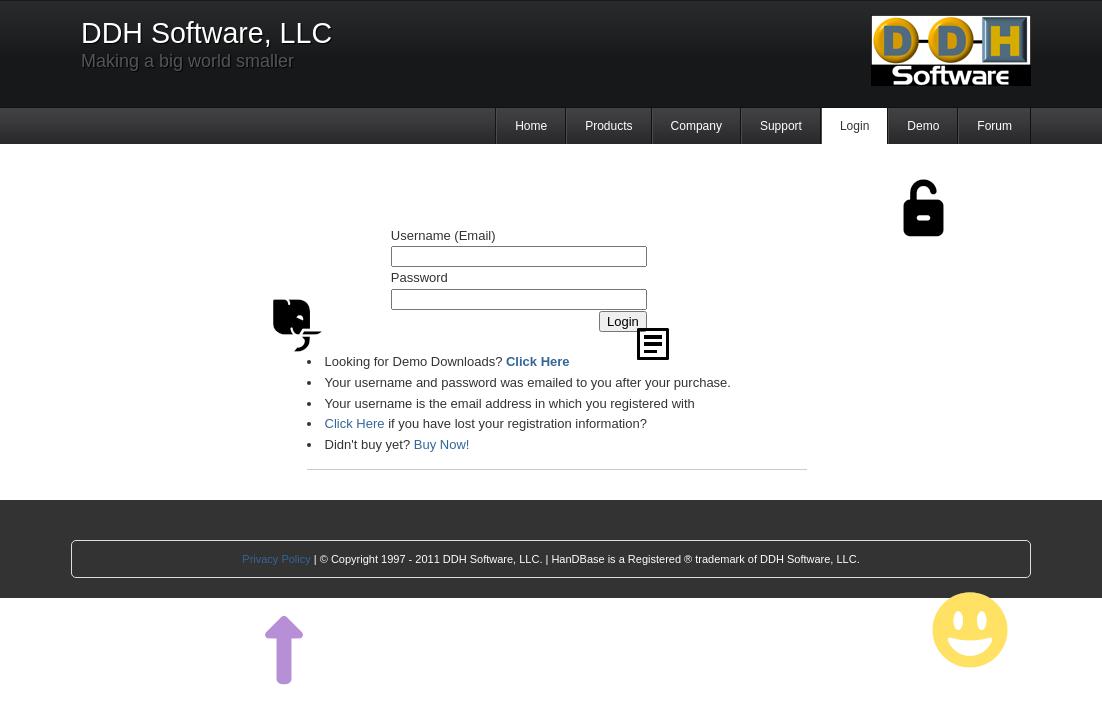  I want to click on scroll to top of page, so click(284, 650).